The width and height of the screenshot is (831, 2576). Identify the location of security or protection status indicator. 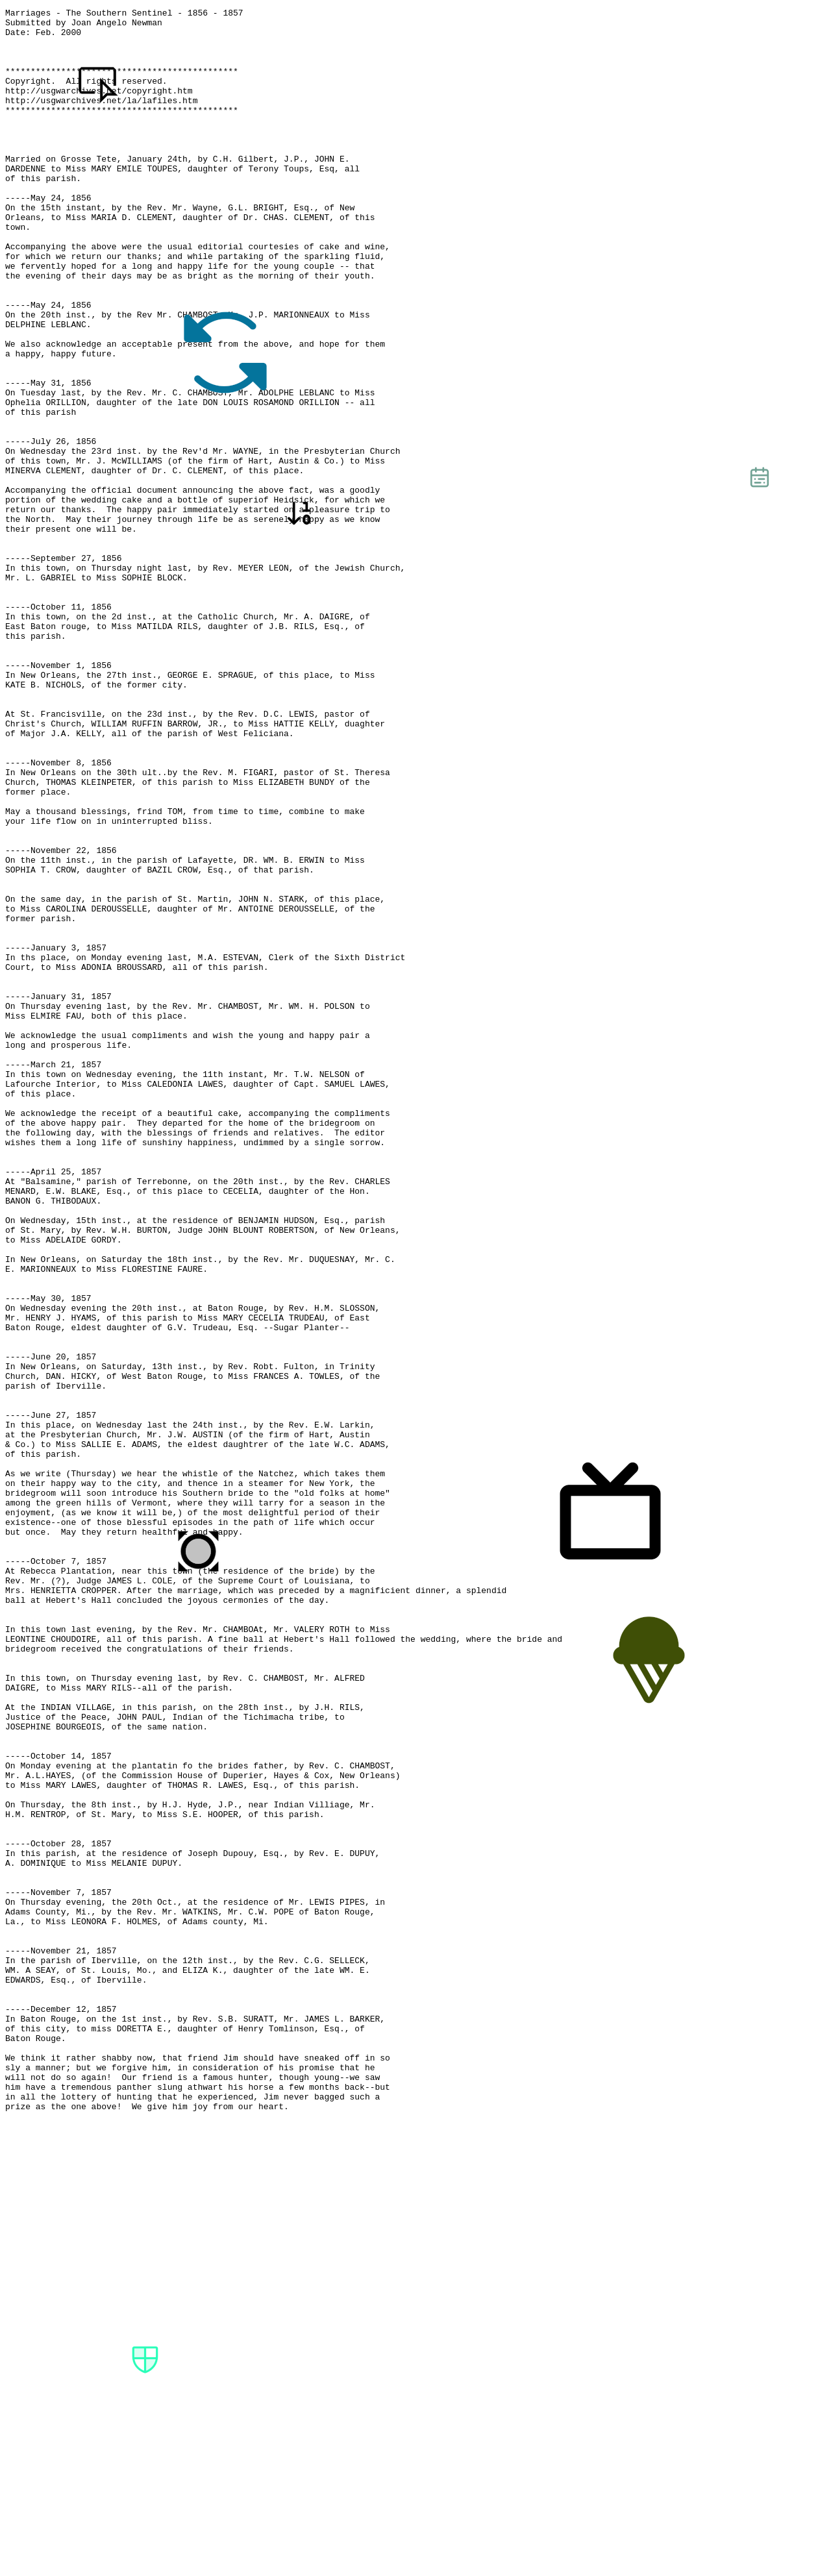
(145, 2358).